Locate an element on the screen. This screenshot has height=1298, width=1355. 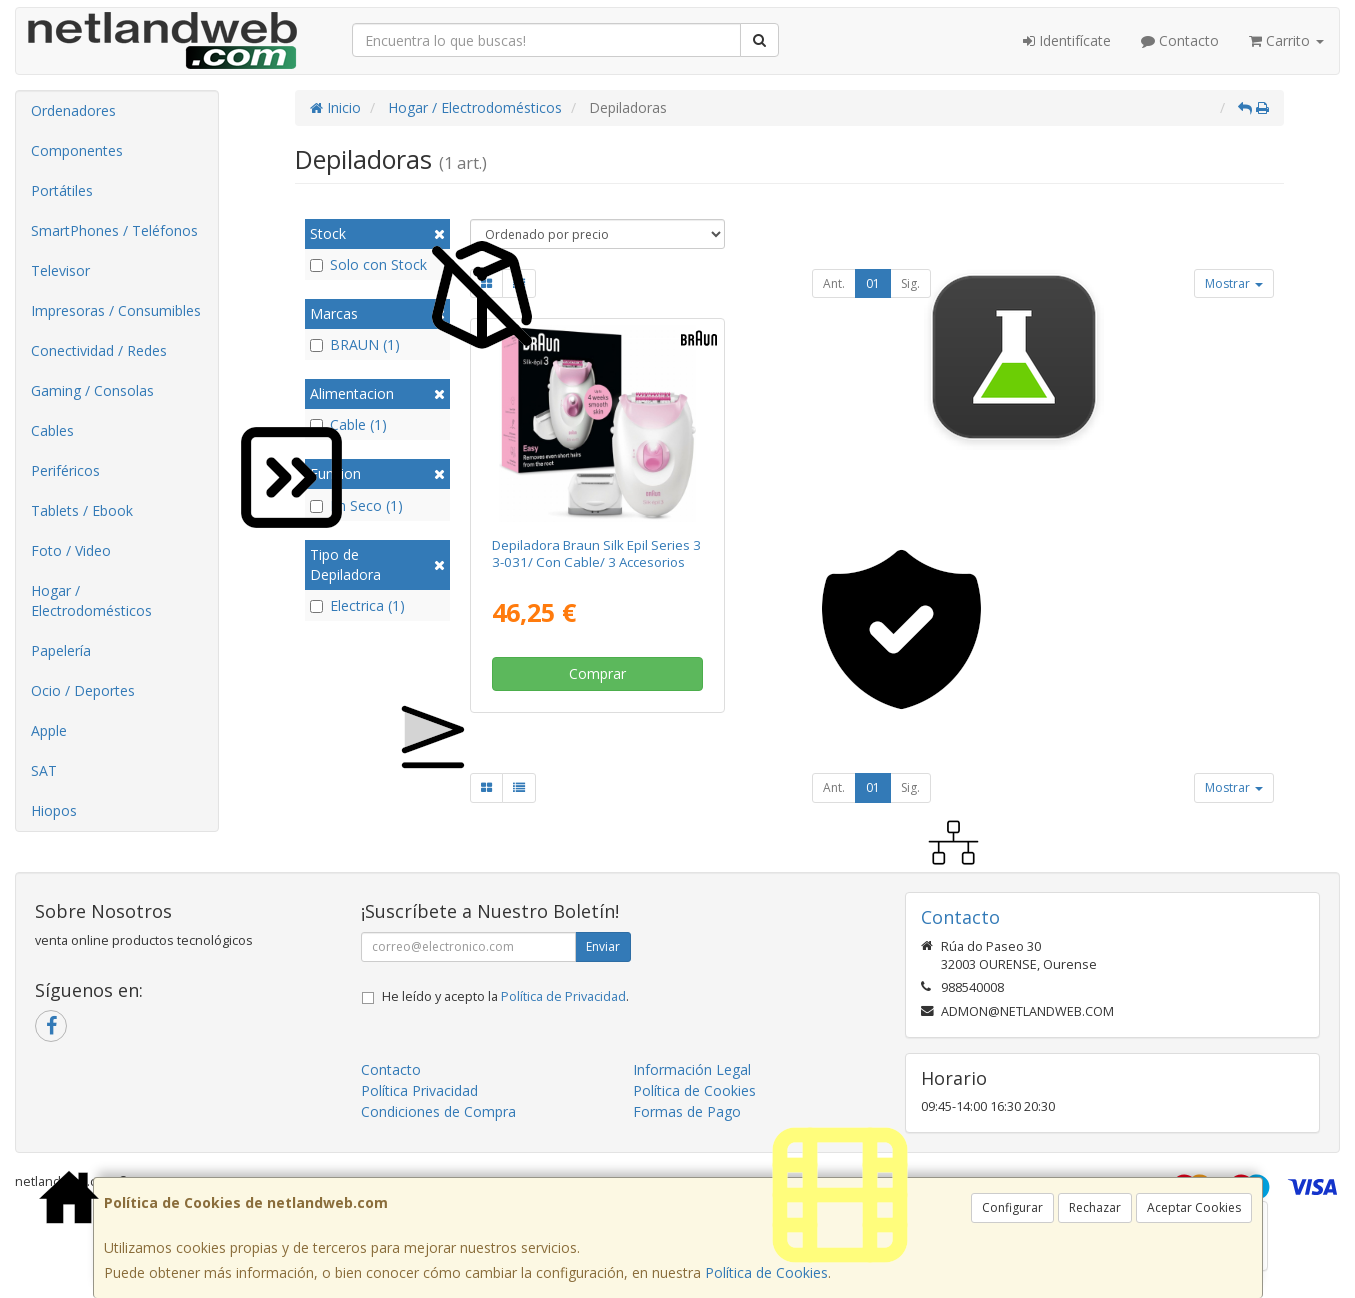
access video or movie content is located at coordinates (840, 1195).